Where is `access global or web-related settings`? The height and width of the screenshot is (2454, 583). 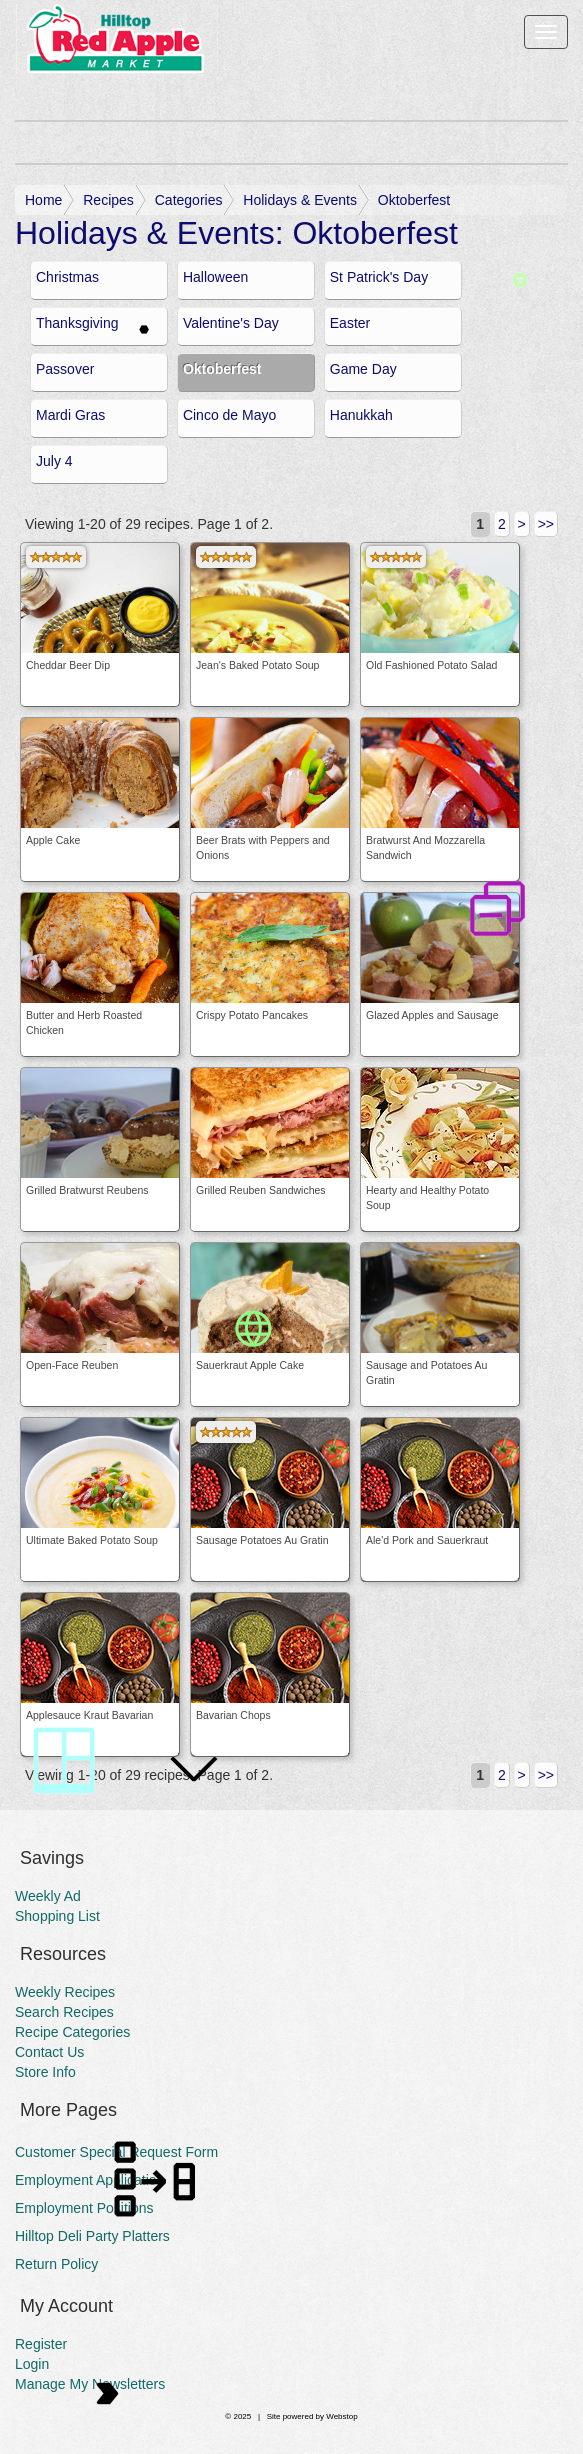 access global or web-related settings is located at coordinates (252, 1330).